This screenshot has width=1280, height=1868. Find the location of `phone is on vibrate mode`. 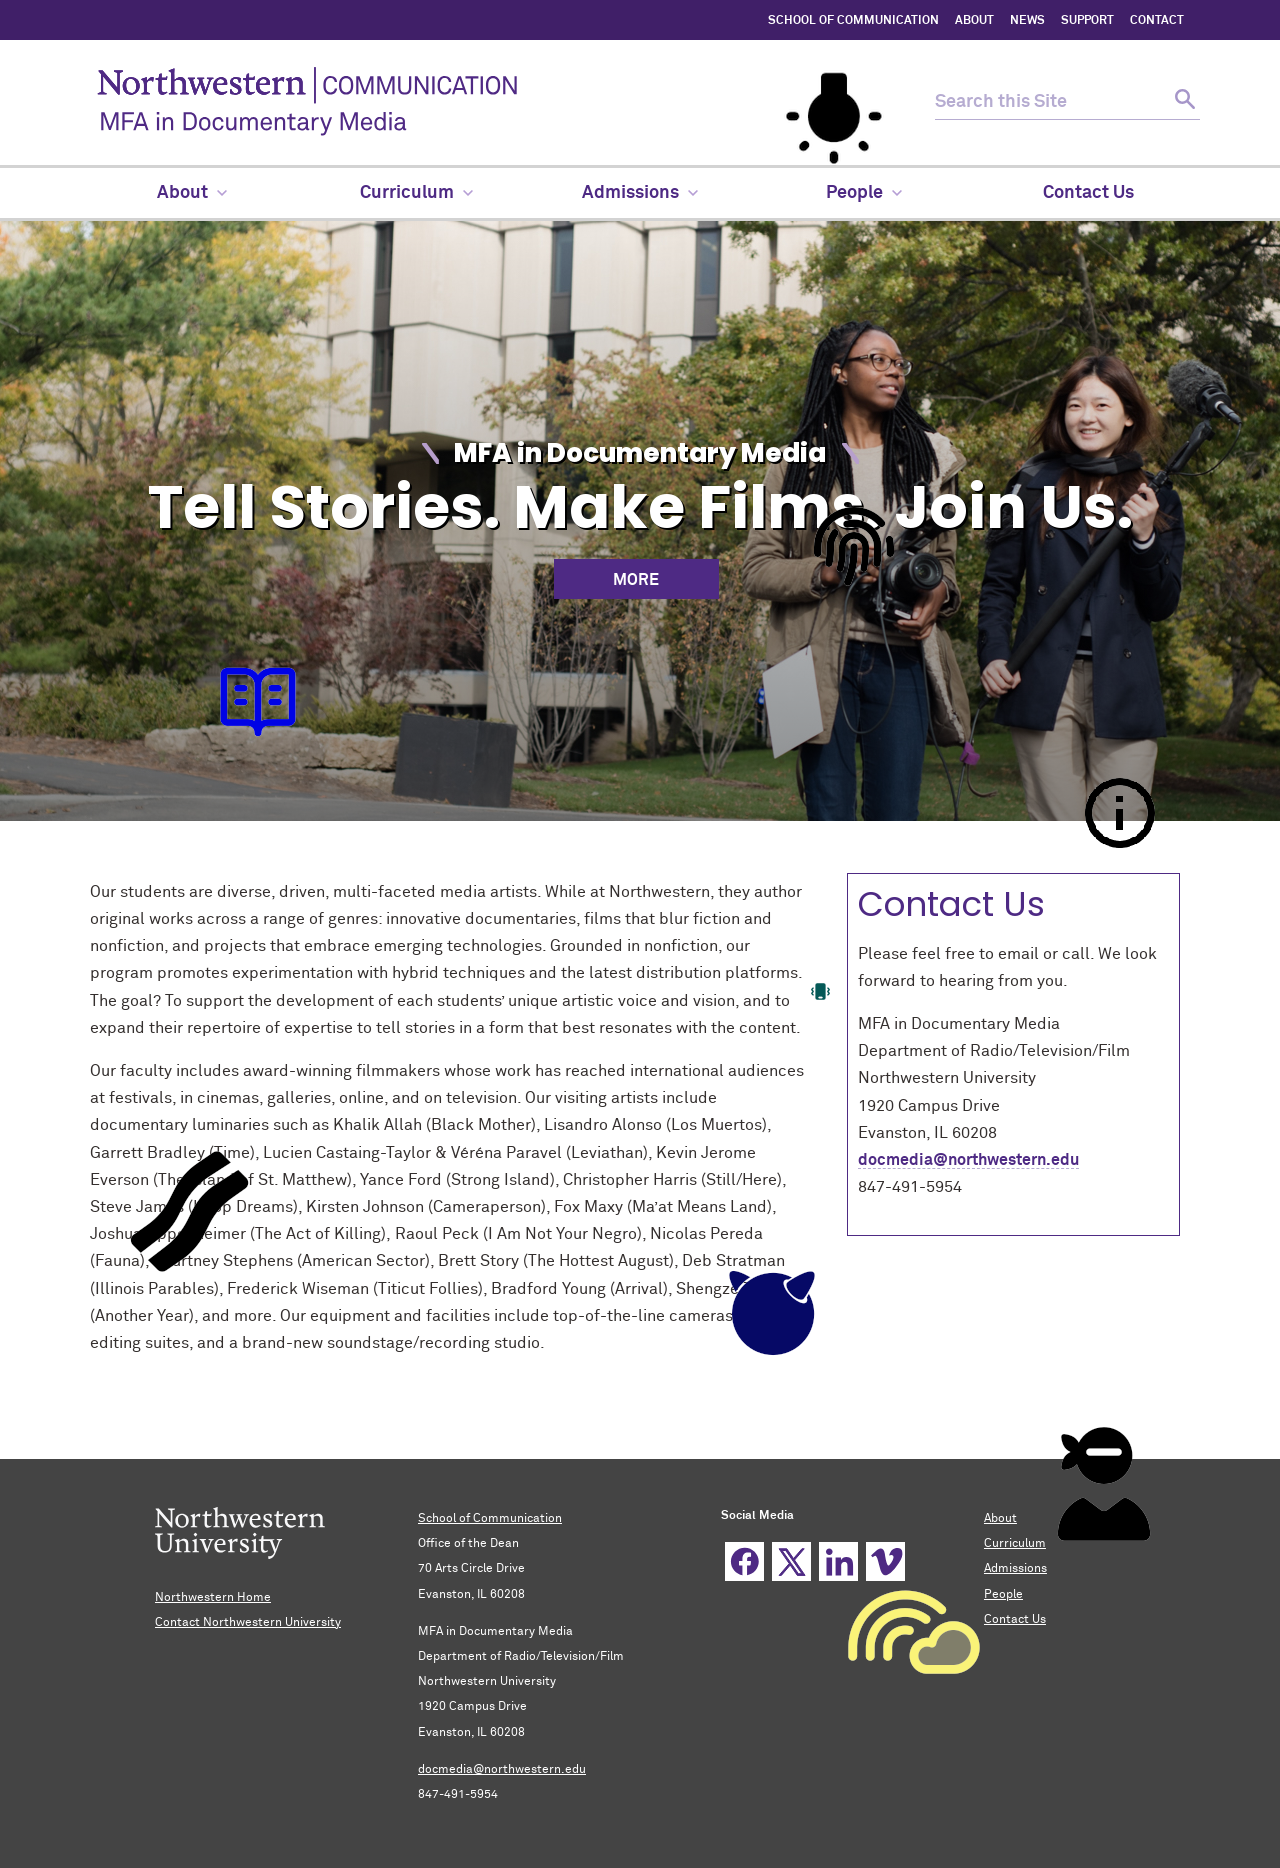

phone is on vibrate mode is located at coordinates (820, 991).